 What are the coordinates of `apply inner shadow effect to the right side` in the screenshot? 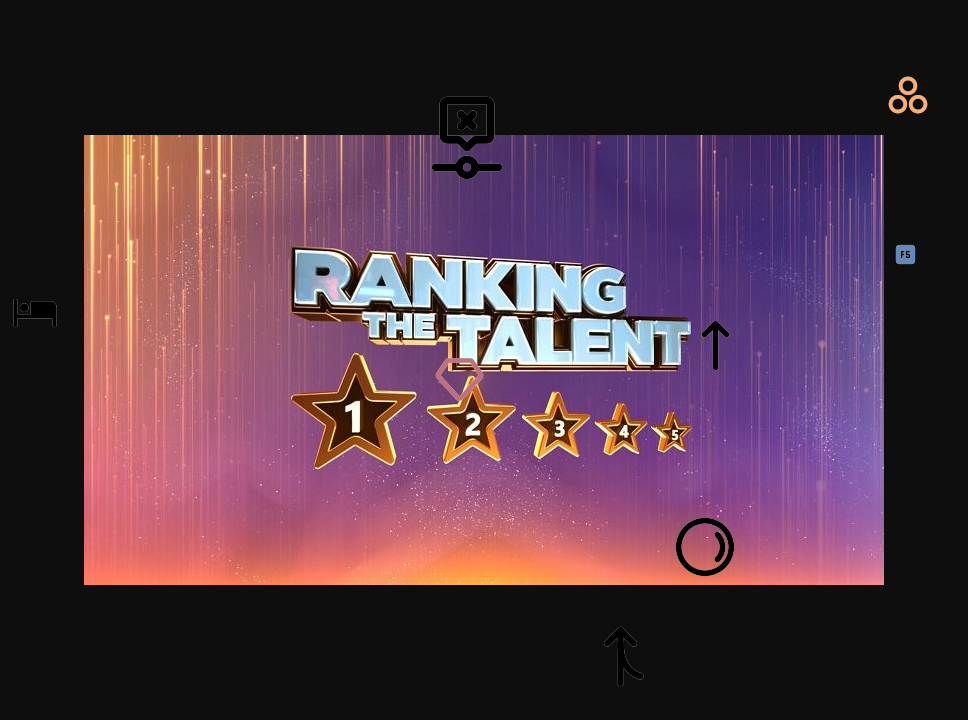 It's located at (705, 547).